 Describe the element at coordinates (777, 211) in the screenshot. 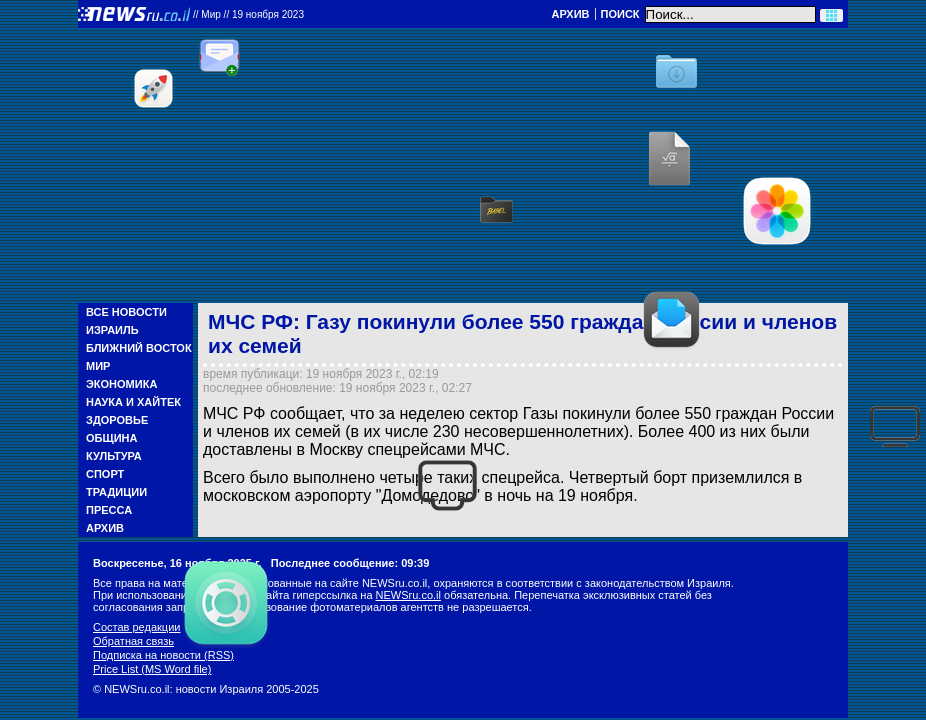

I see `open the Photos app` at that location.